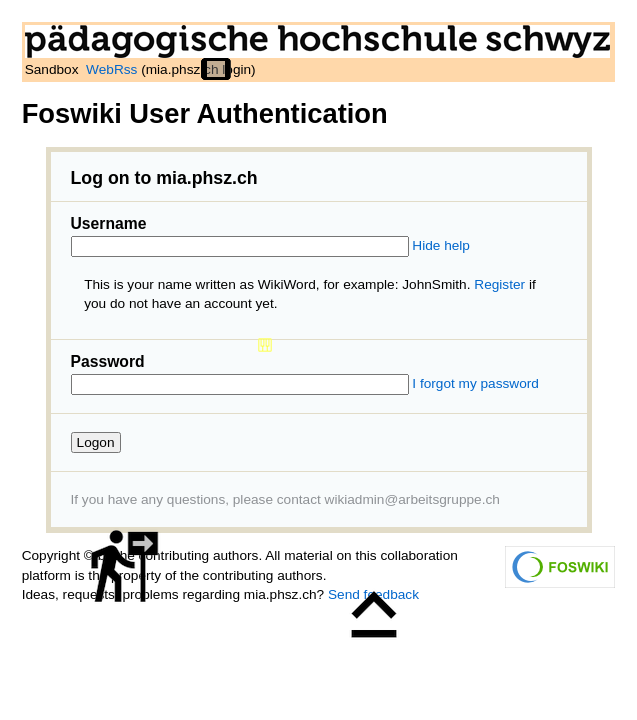  Describe the element at coordinates (216, 69) in the screenshot. I see `switch to tablet view or layout` at that location.